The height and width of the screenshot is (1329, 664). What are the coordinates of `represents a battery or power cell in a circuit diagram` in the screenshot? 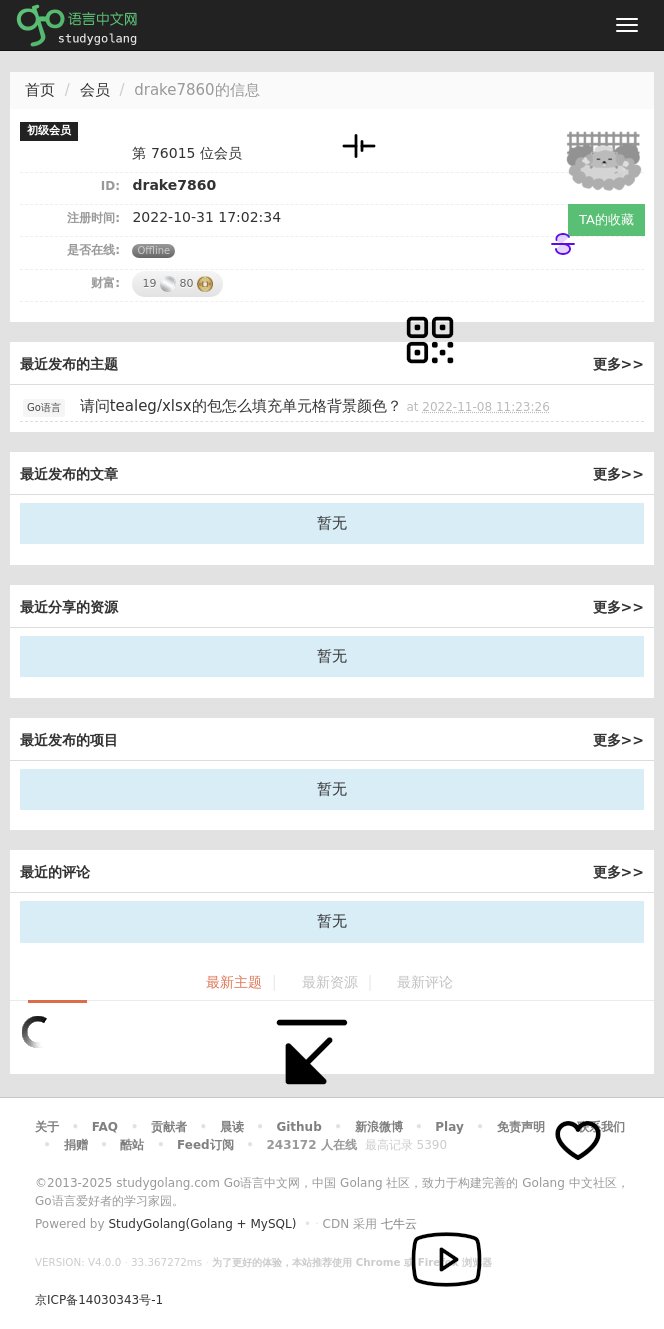 It's located at (359, 146).